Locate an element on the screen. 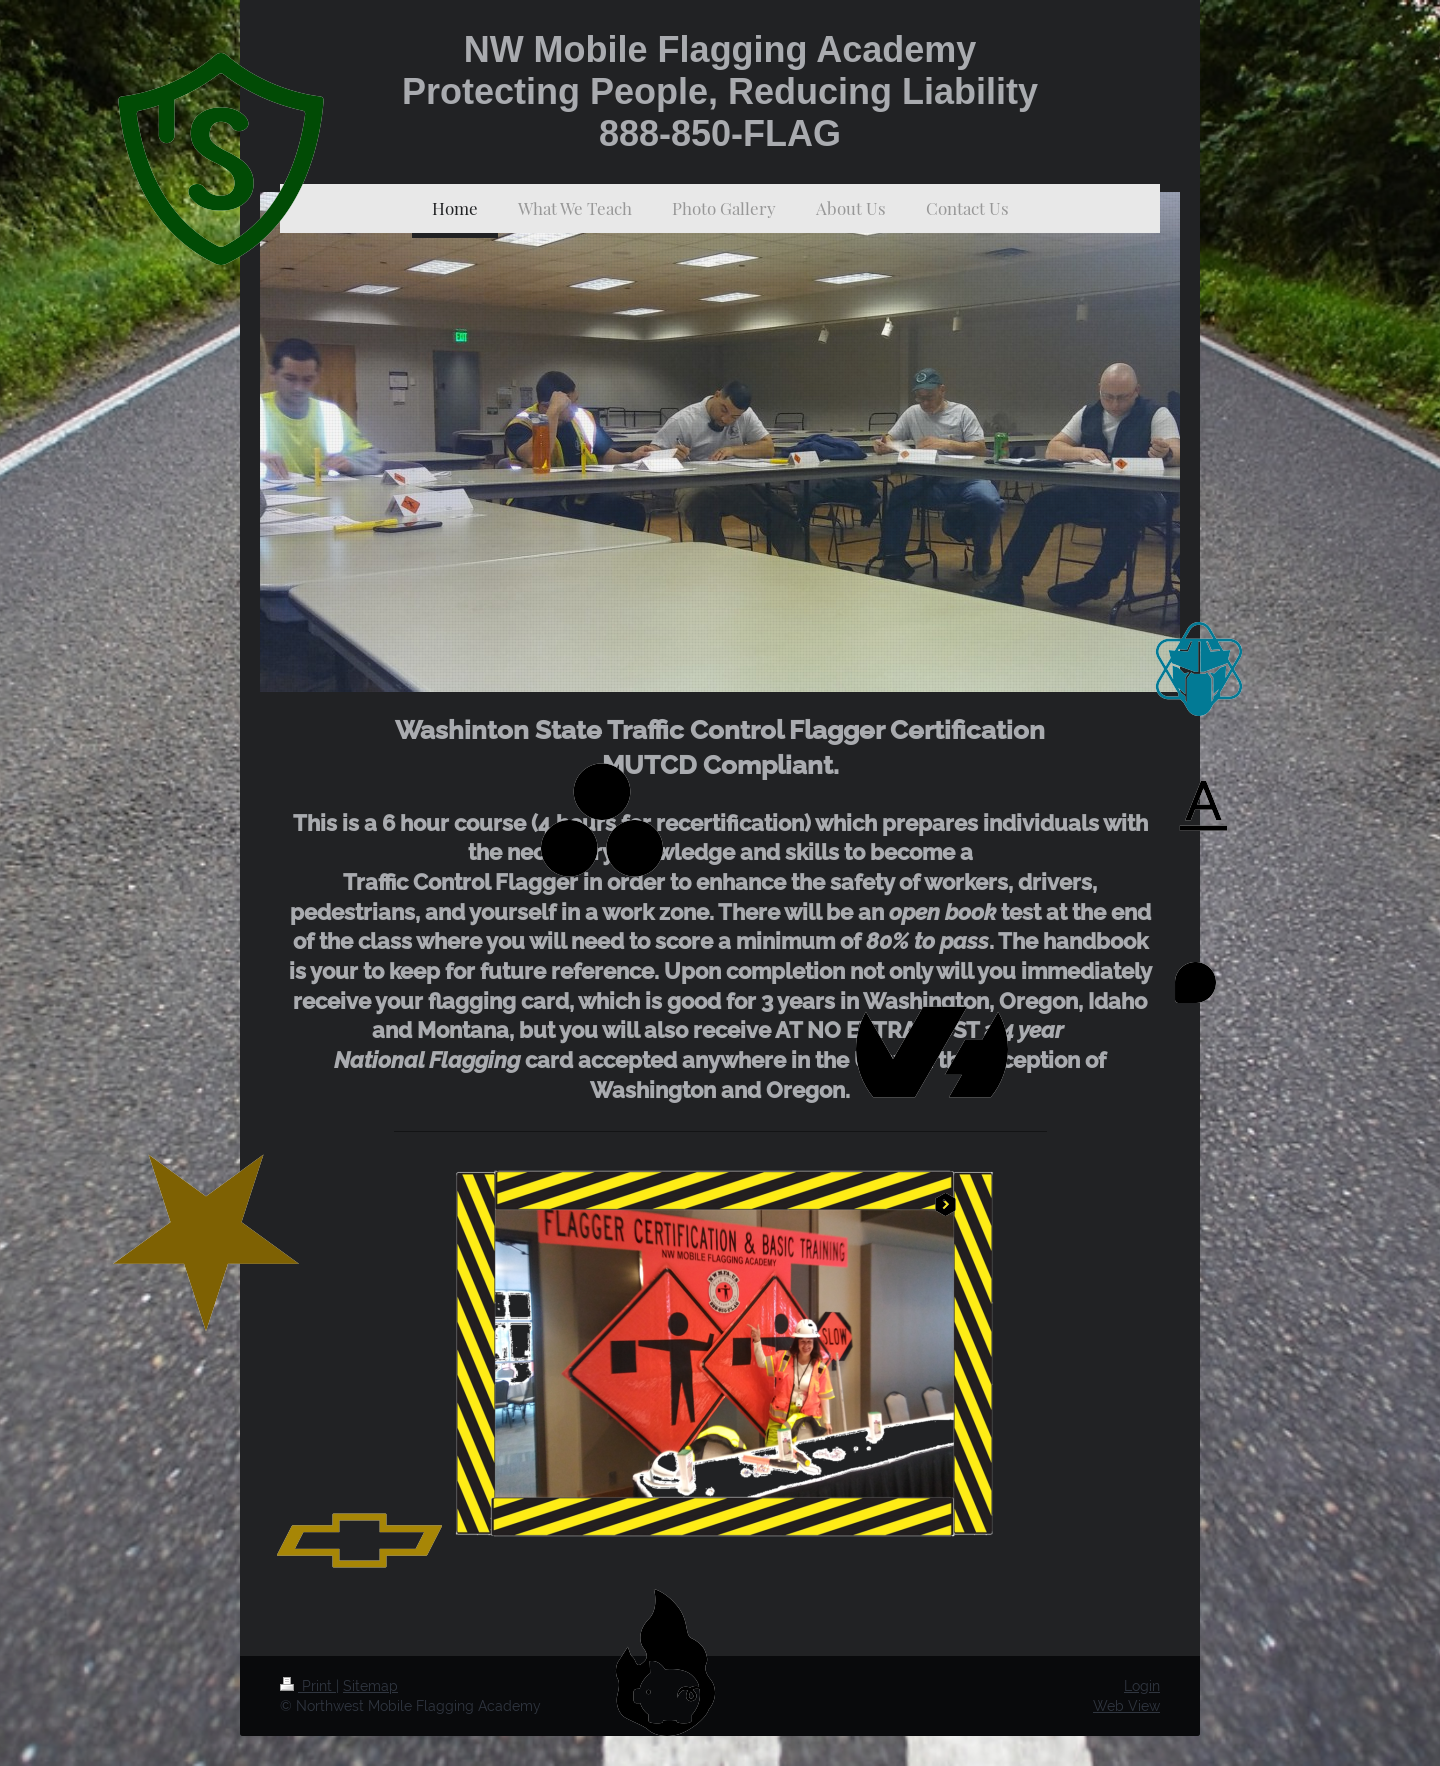 This screenshot has width=1440, height=1766. chevrolet brand logo is located at coordinates (359, 1540).